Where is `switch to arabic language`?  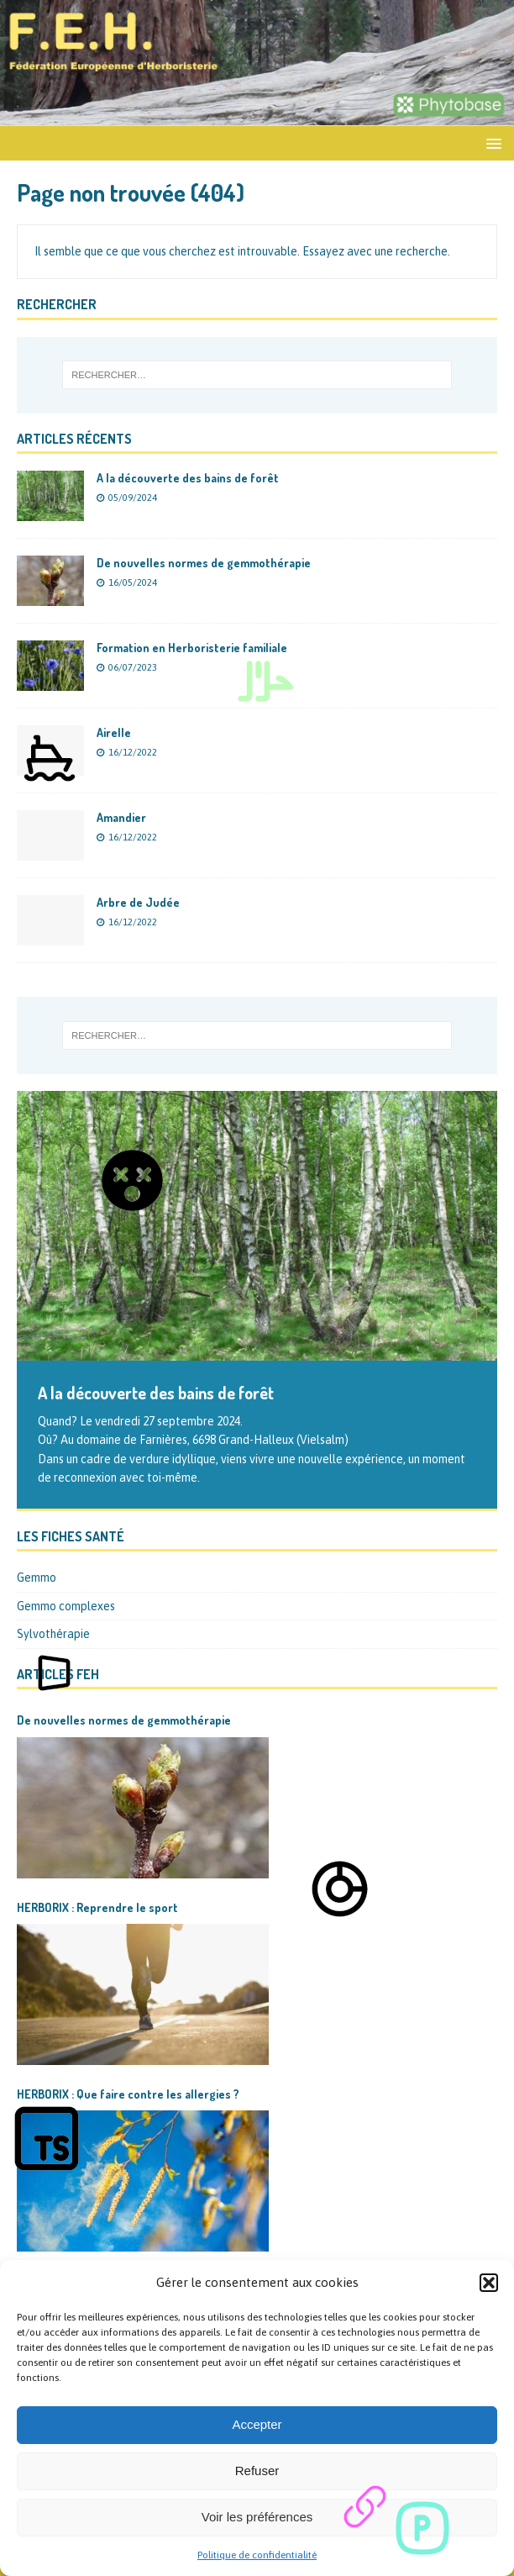 switch to arabic language is located at coordinates (264, 681).